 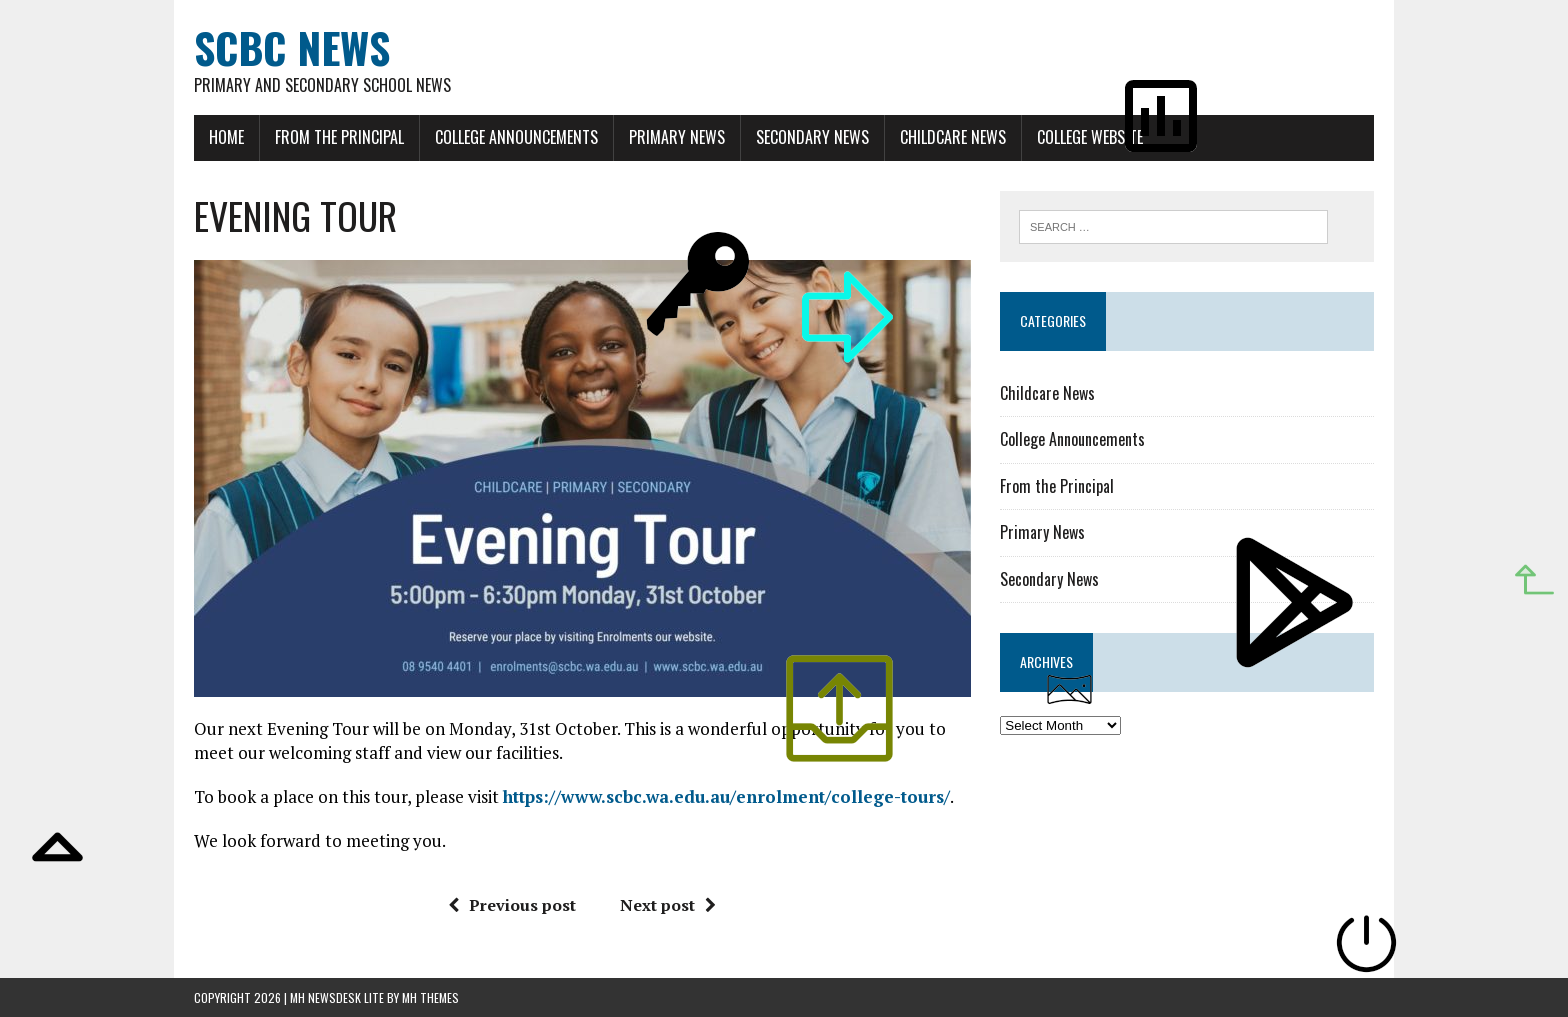 I want to click on go back and return to top, so click(x=1533, y=581).